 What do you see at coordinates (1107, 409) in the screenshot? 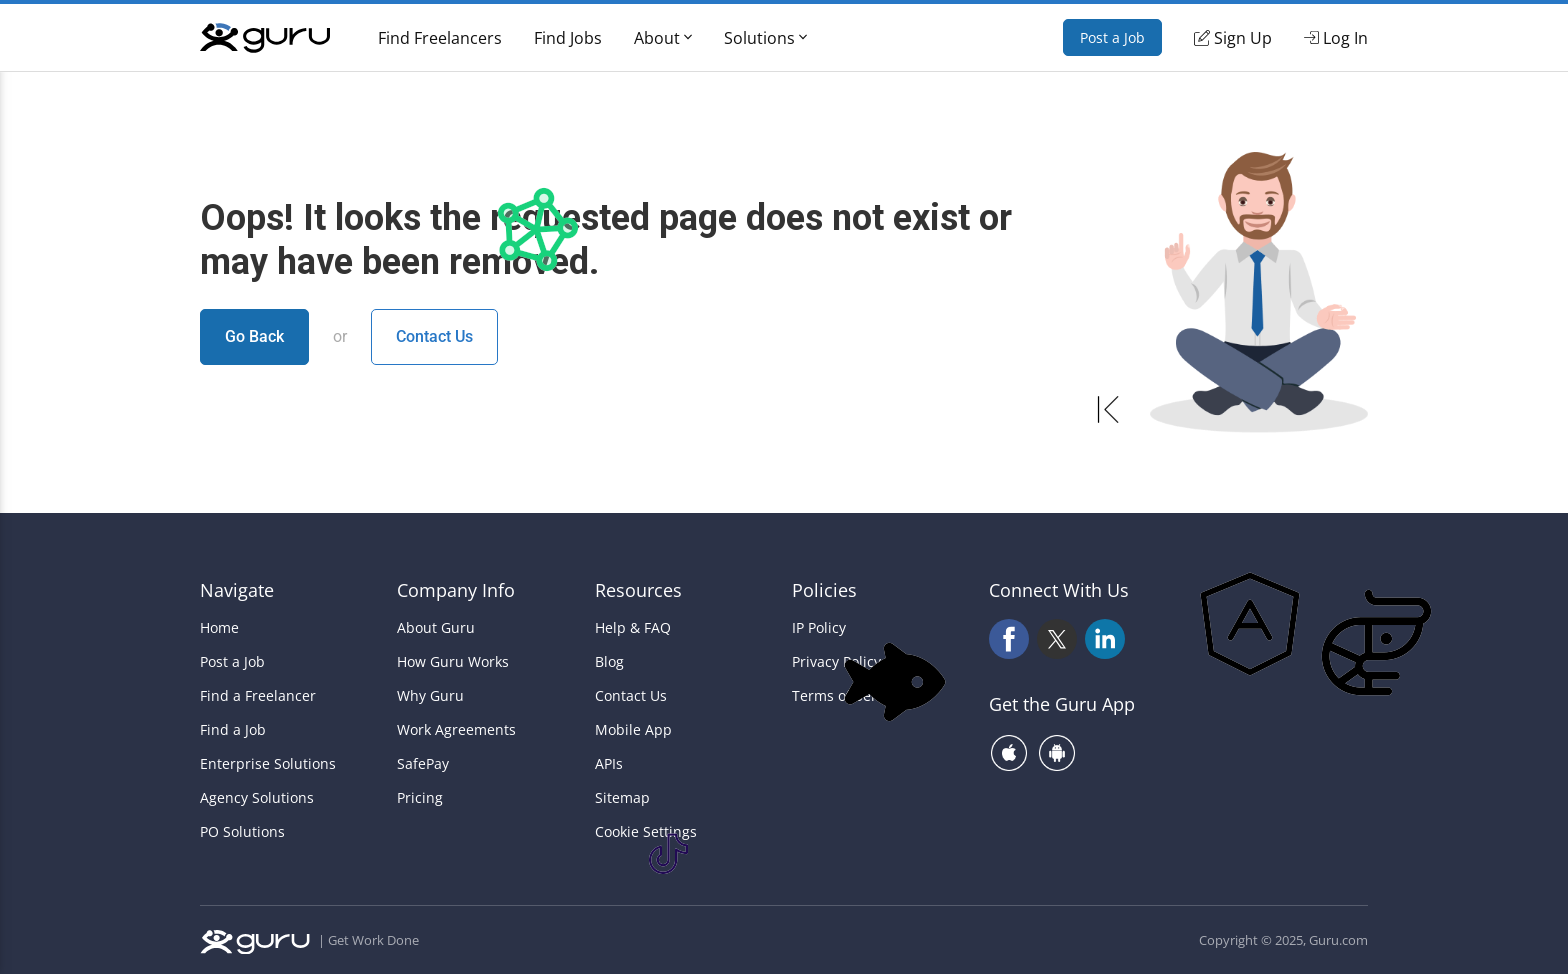
I see `navigate to the beginning or first item` at bounding box center [1107, 409].